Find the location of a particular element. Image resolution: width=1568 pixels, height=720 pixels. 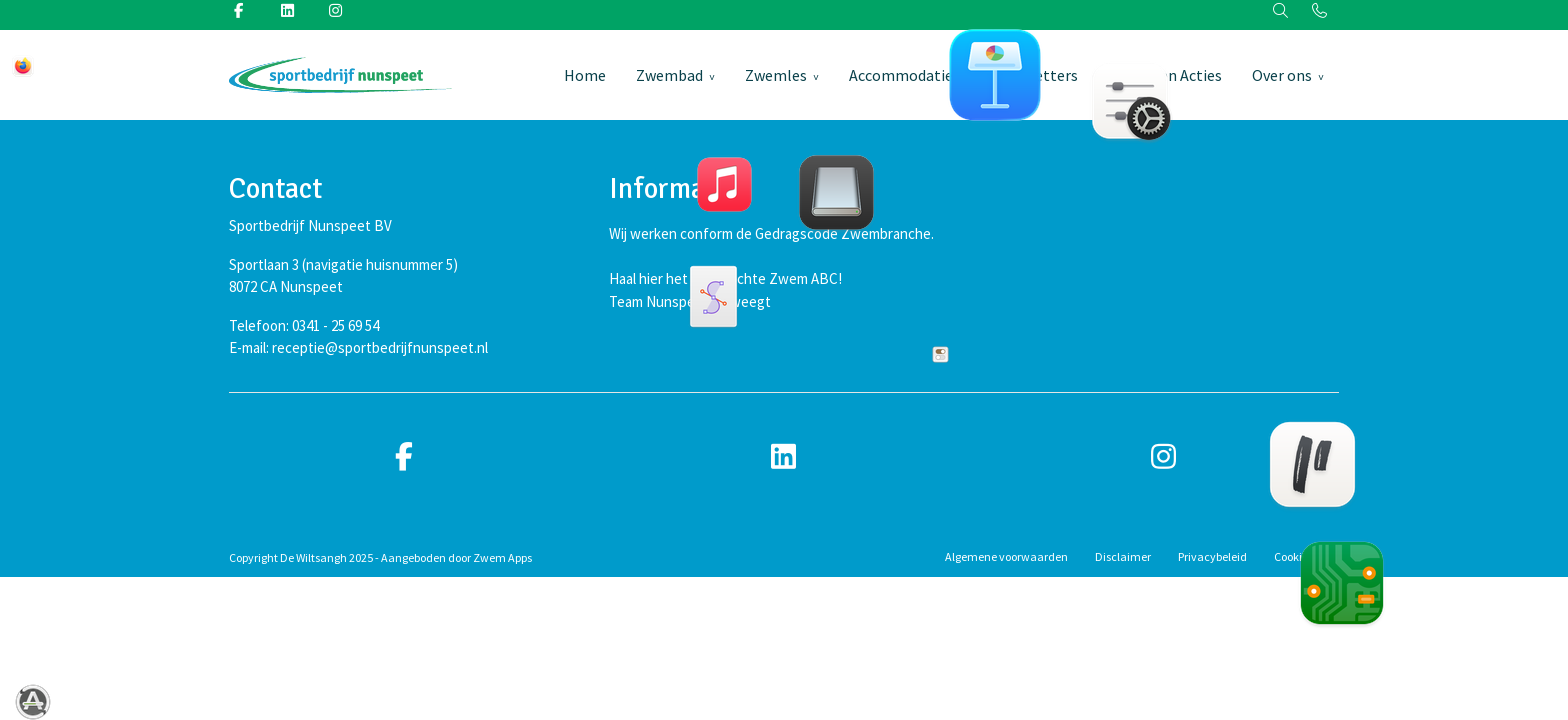

open Apple Music app is located at coordinates (724, 184).